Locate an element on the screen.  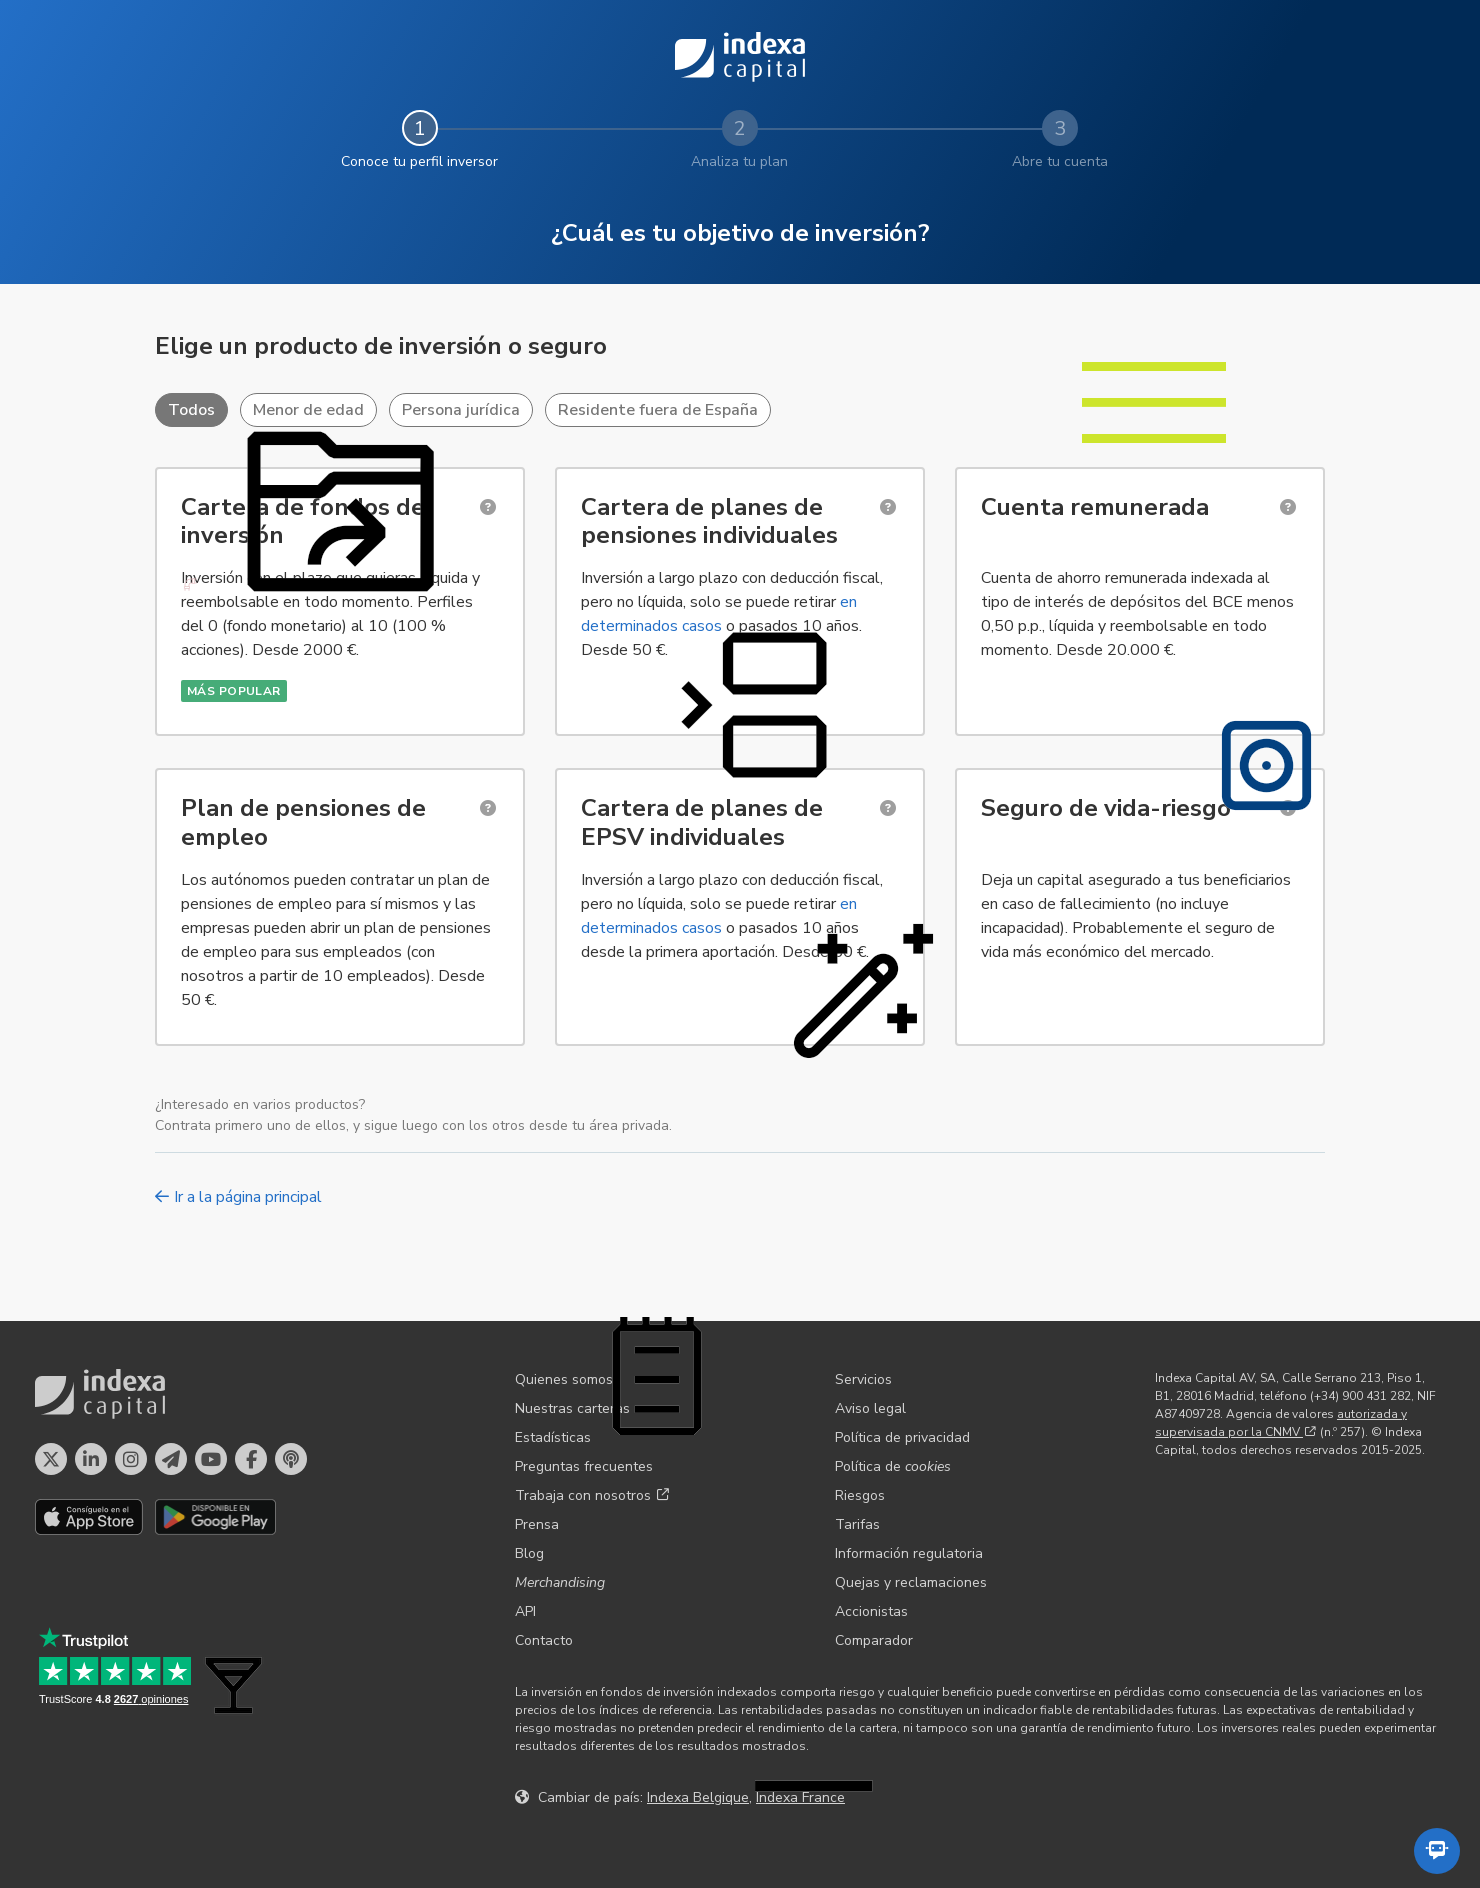
open navigation menu is located at coordinates (1154, 398).